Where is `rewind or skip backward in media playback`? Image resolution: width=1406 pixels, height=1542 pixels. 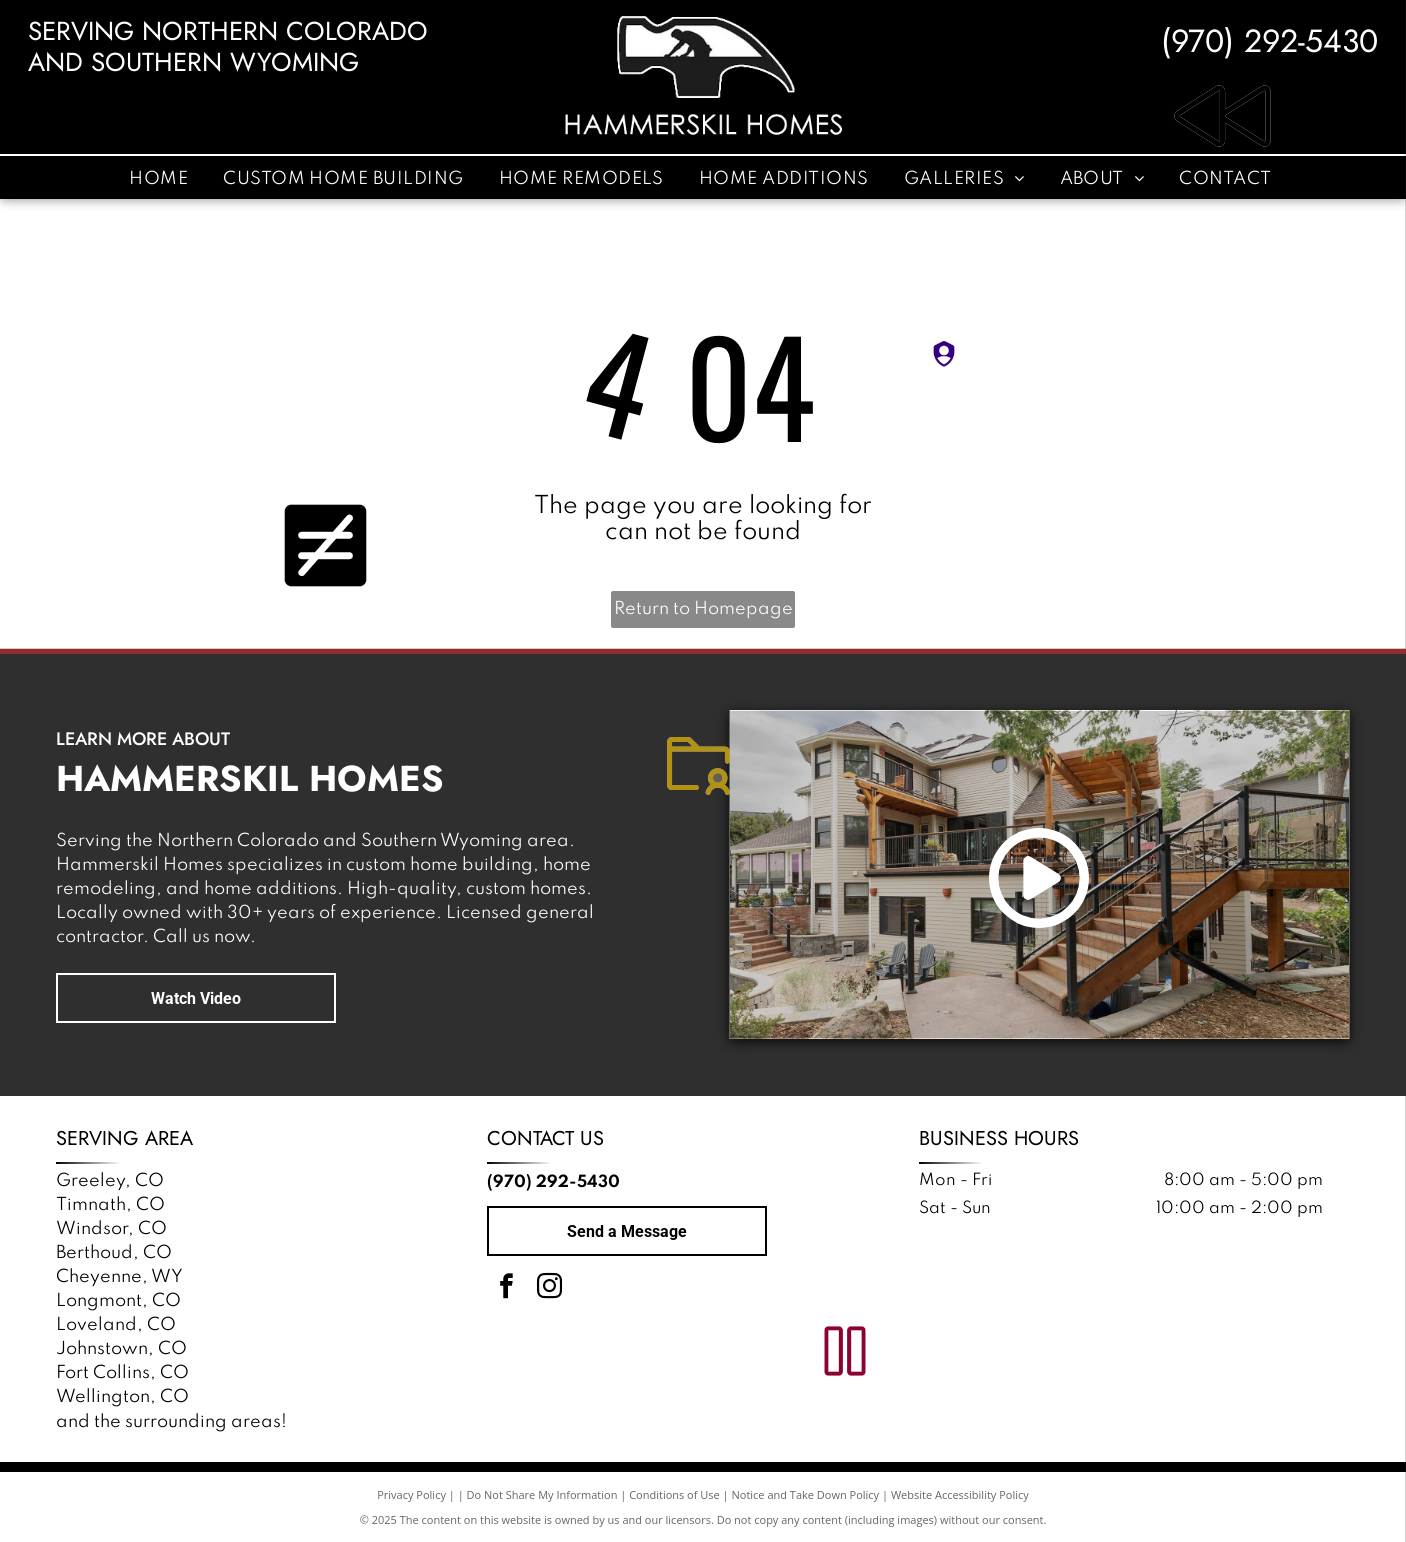 rewind or skip backward in media playback is located at coordinates (1226, 116).